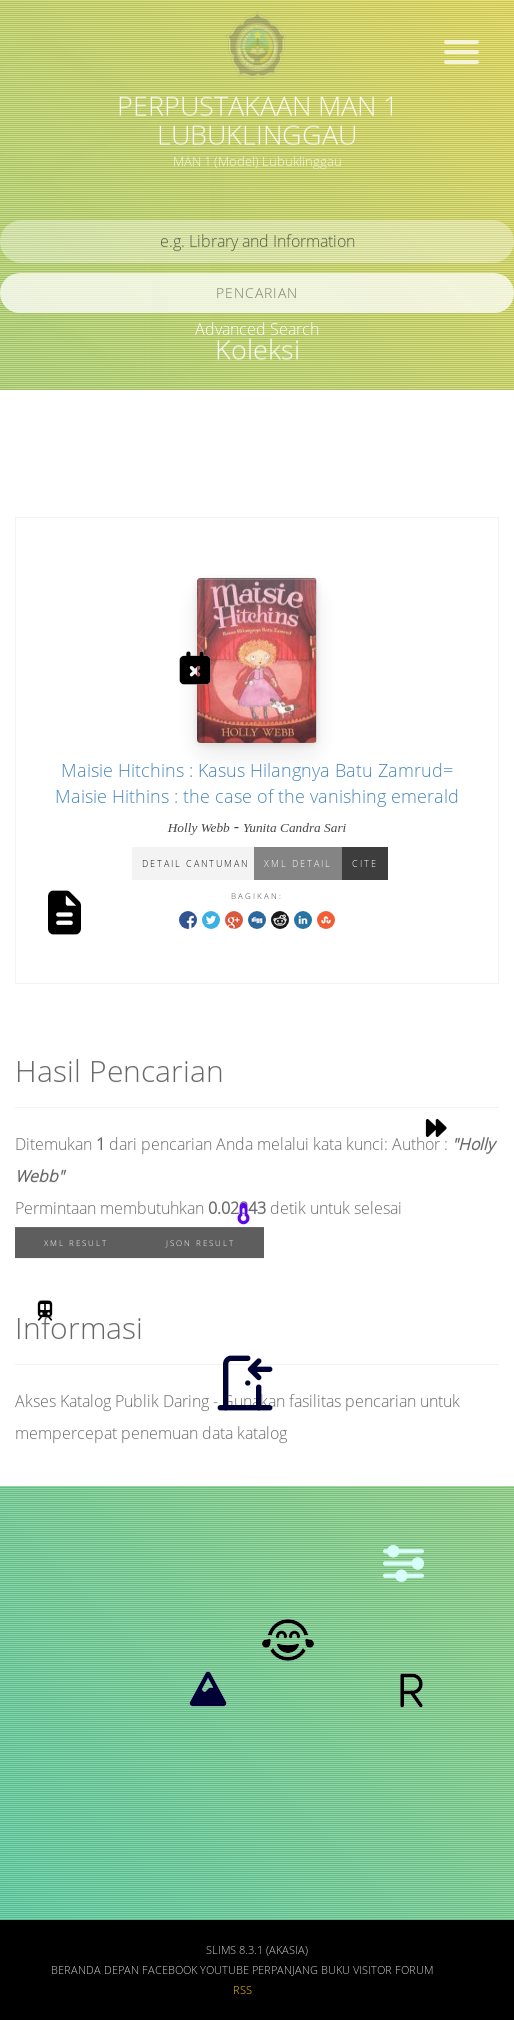 The height and width of the screenshot is (2020, 514). What do you see at coordinates (243, 1213) in the screenshot?
I see `indicates high temperature reading` at bounding box center [243, 1213].